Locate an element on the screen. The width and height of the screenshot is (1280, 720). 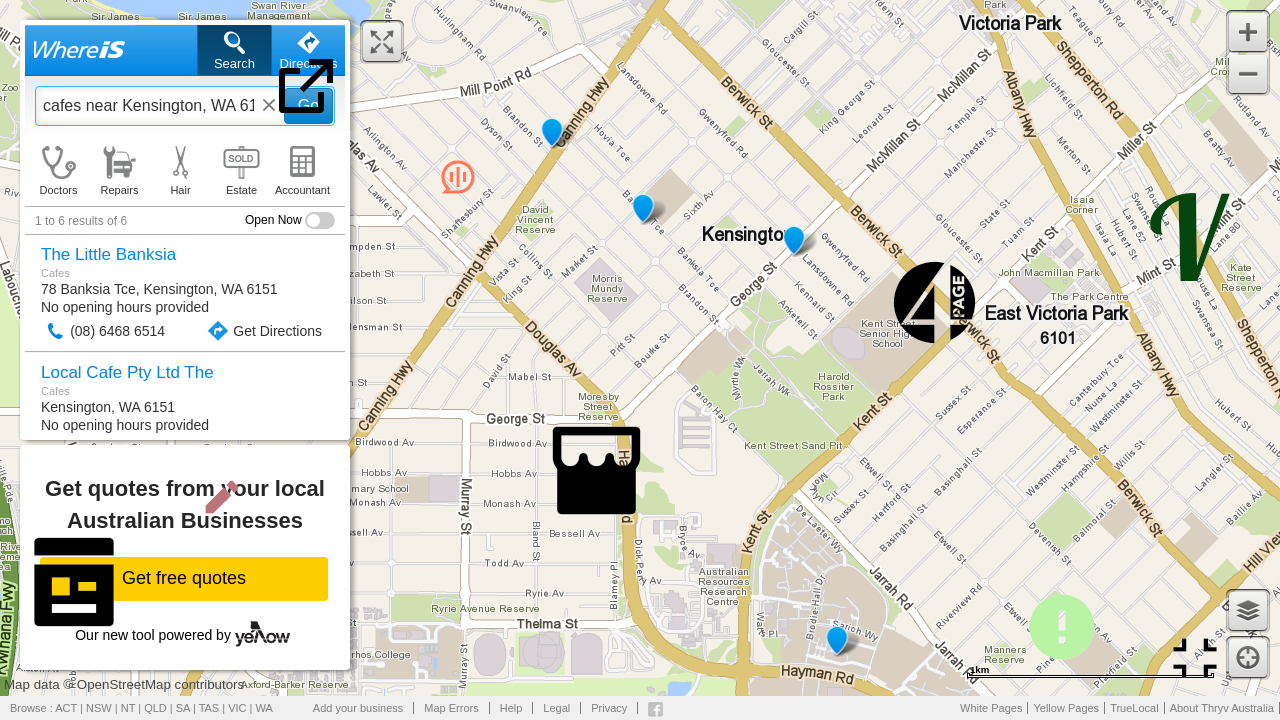
exit fullscreen mode is located at coordinates (1195, 658).